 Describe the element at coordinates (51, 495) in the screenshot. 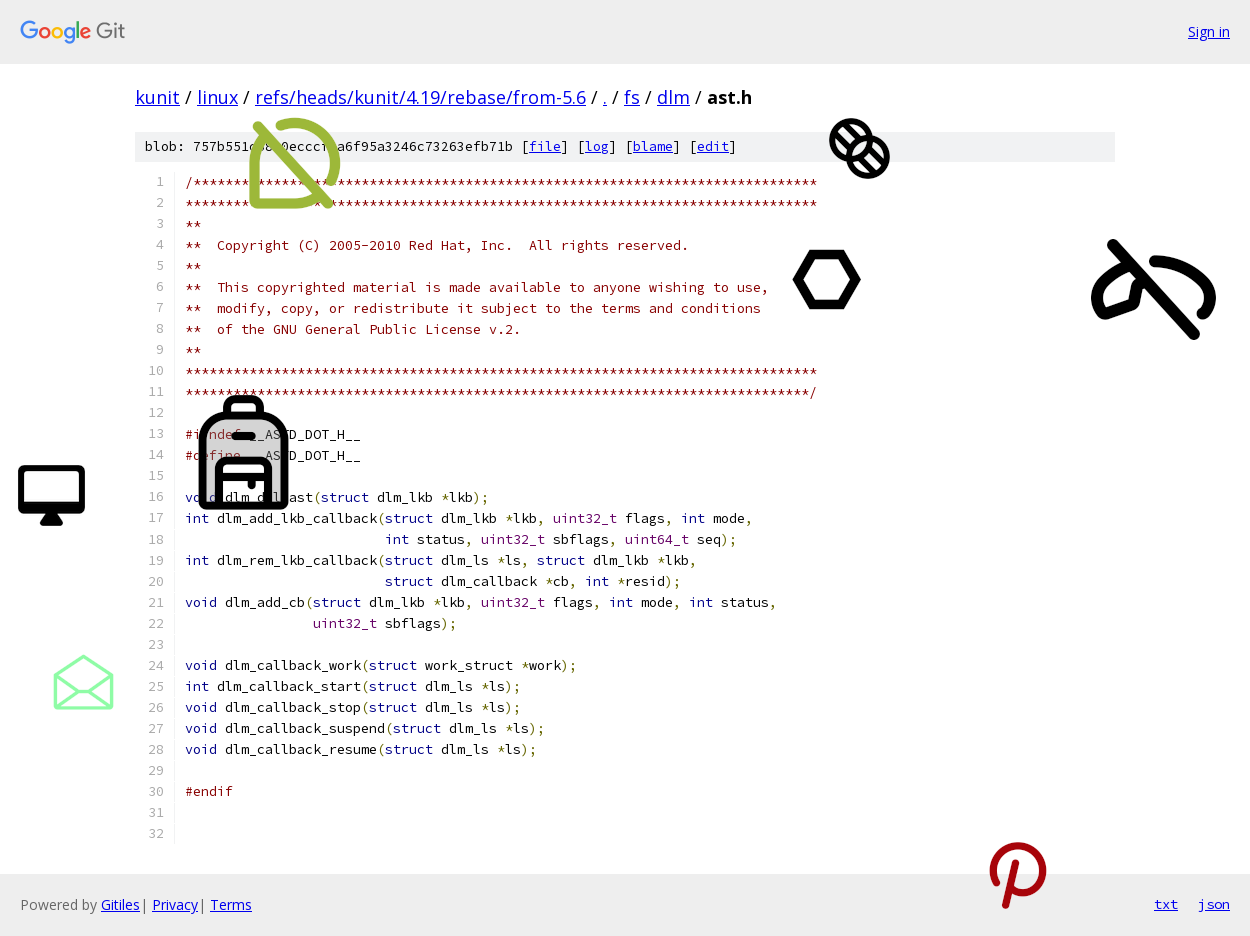

I see `switch to desktop view` at that location.